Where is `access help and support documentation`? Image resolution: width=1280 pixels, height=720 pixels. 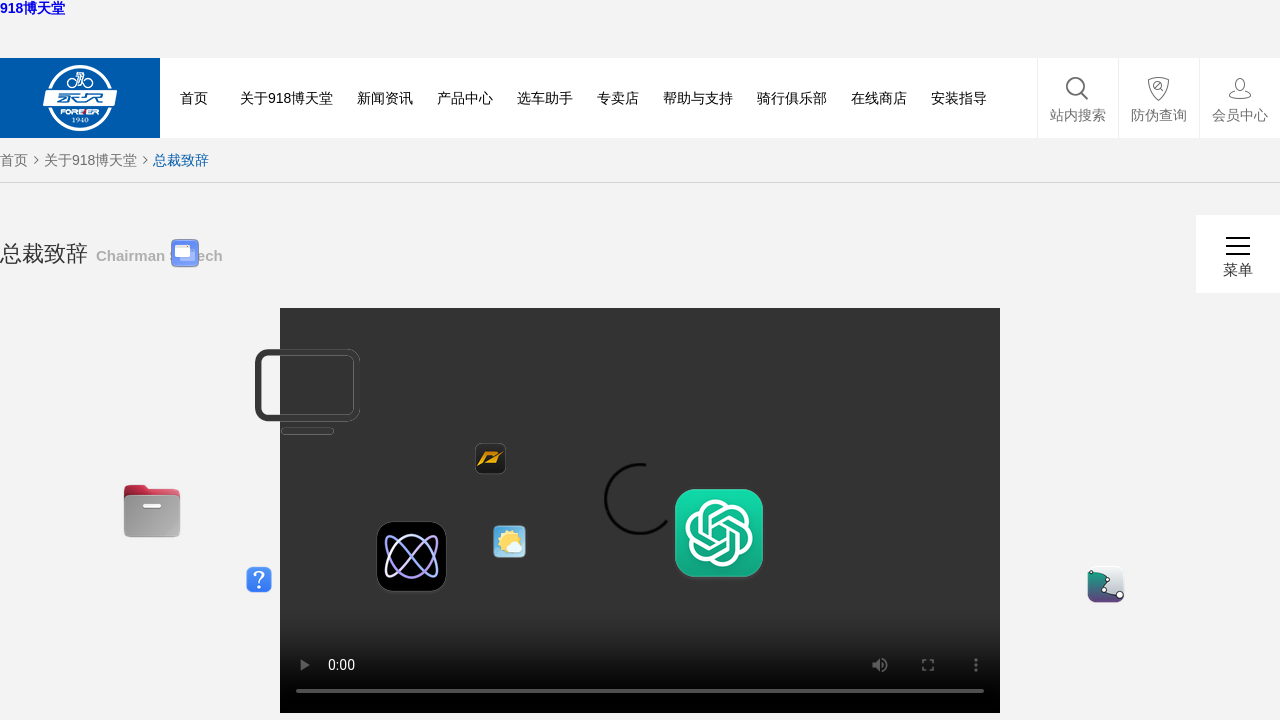 access help and support documentation is located at coordinates (259, 580).